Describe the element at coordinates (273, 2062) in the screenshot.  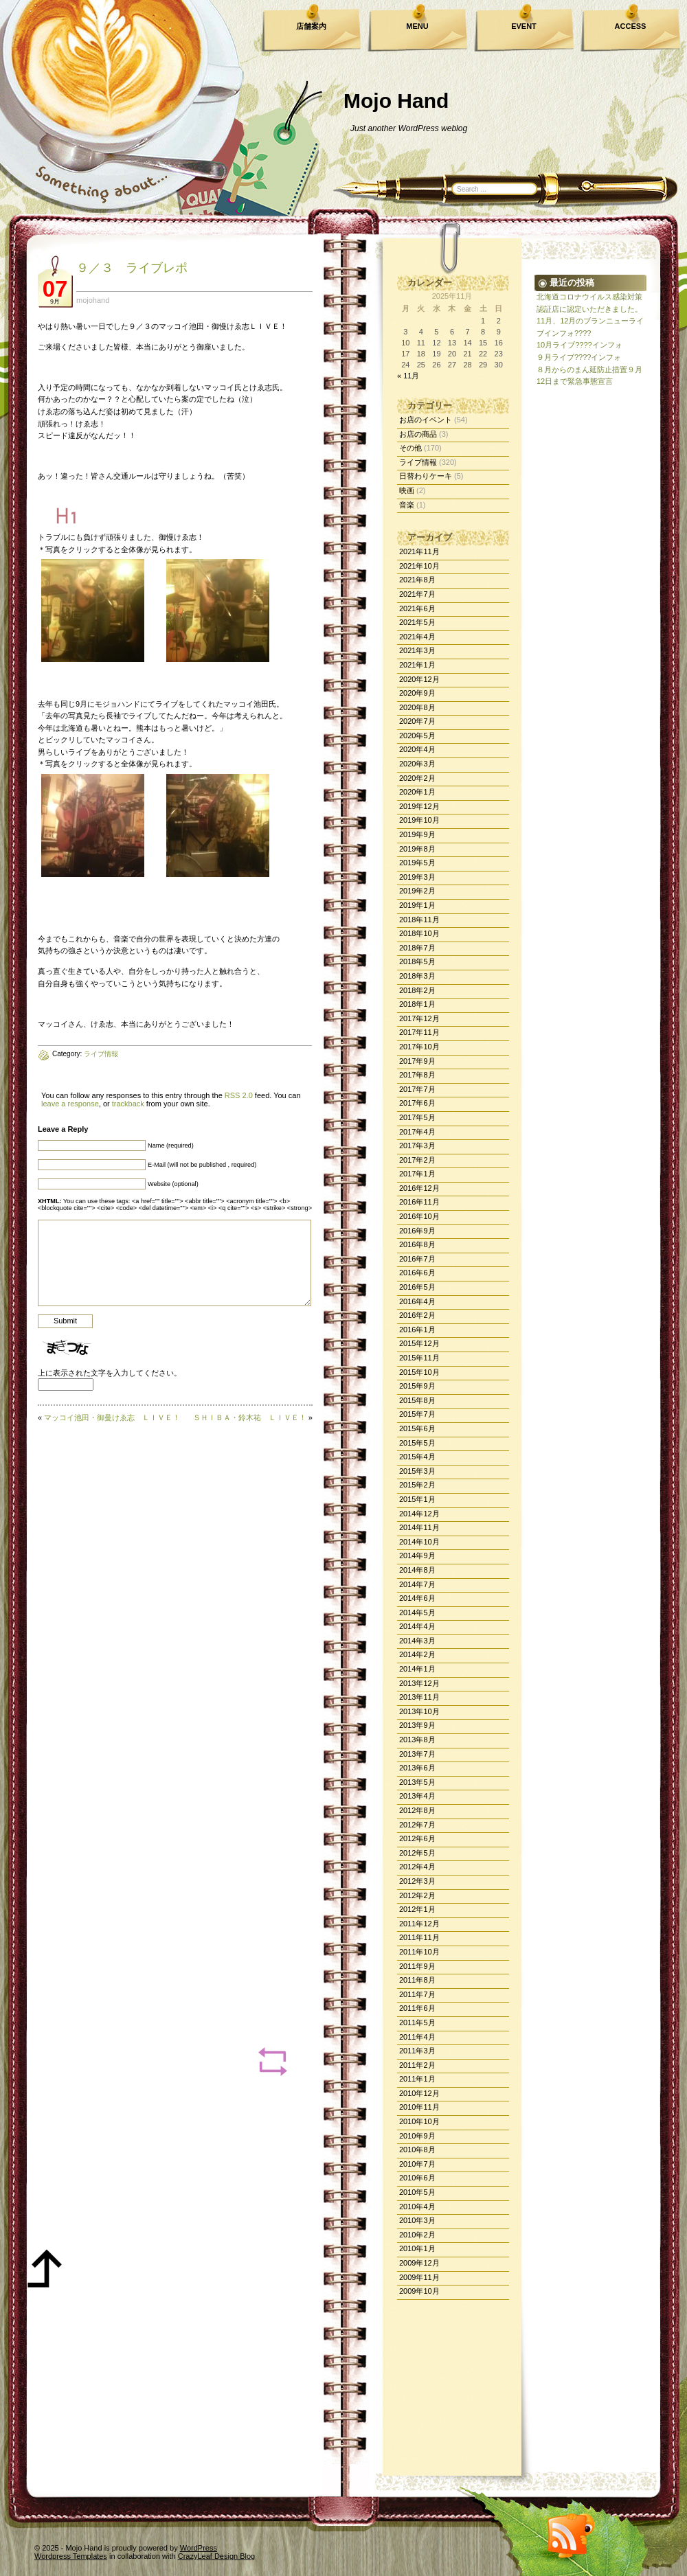
I see `enable repeat or loop playback` at that location.